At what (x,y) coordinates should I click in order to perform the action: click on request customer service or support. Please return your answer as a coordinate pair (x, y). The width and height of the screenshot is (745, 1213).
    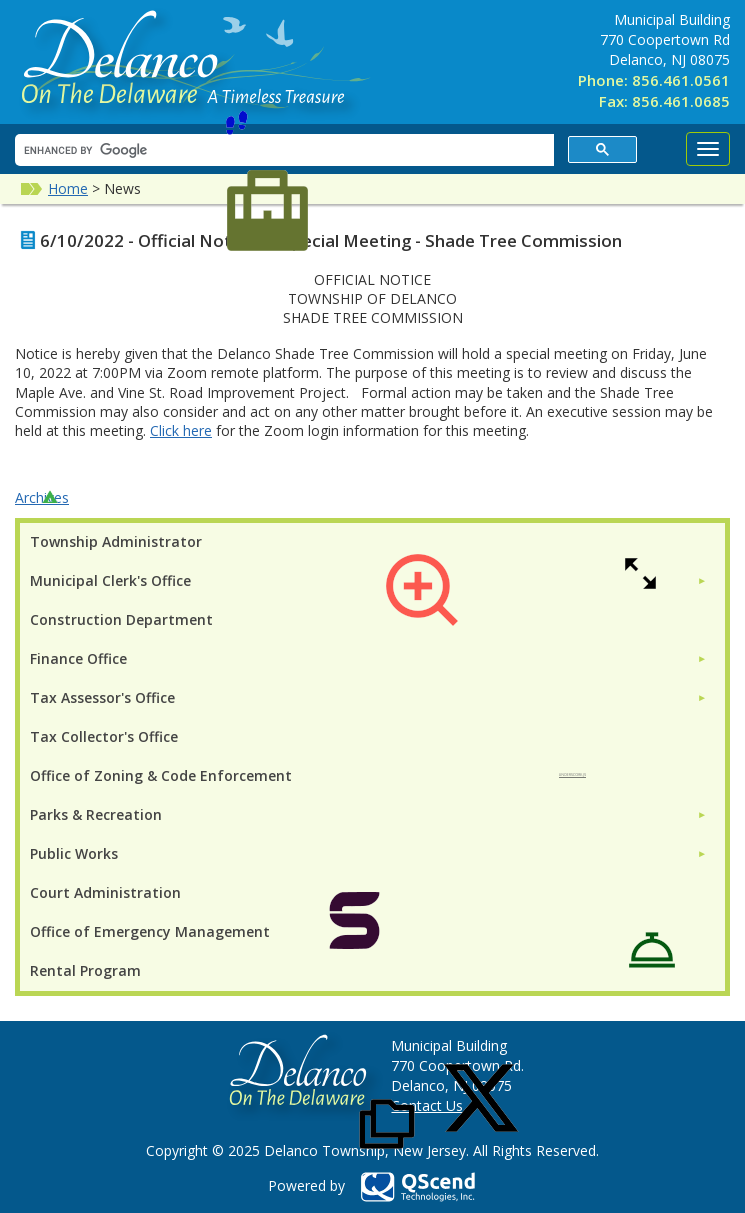
    Looking at the image, I should click on (652, 951).